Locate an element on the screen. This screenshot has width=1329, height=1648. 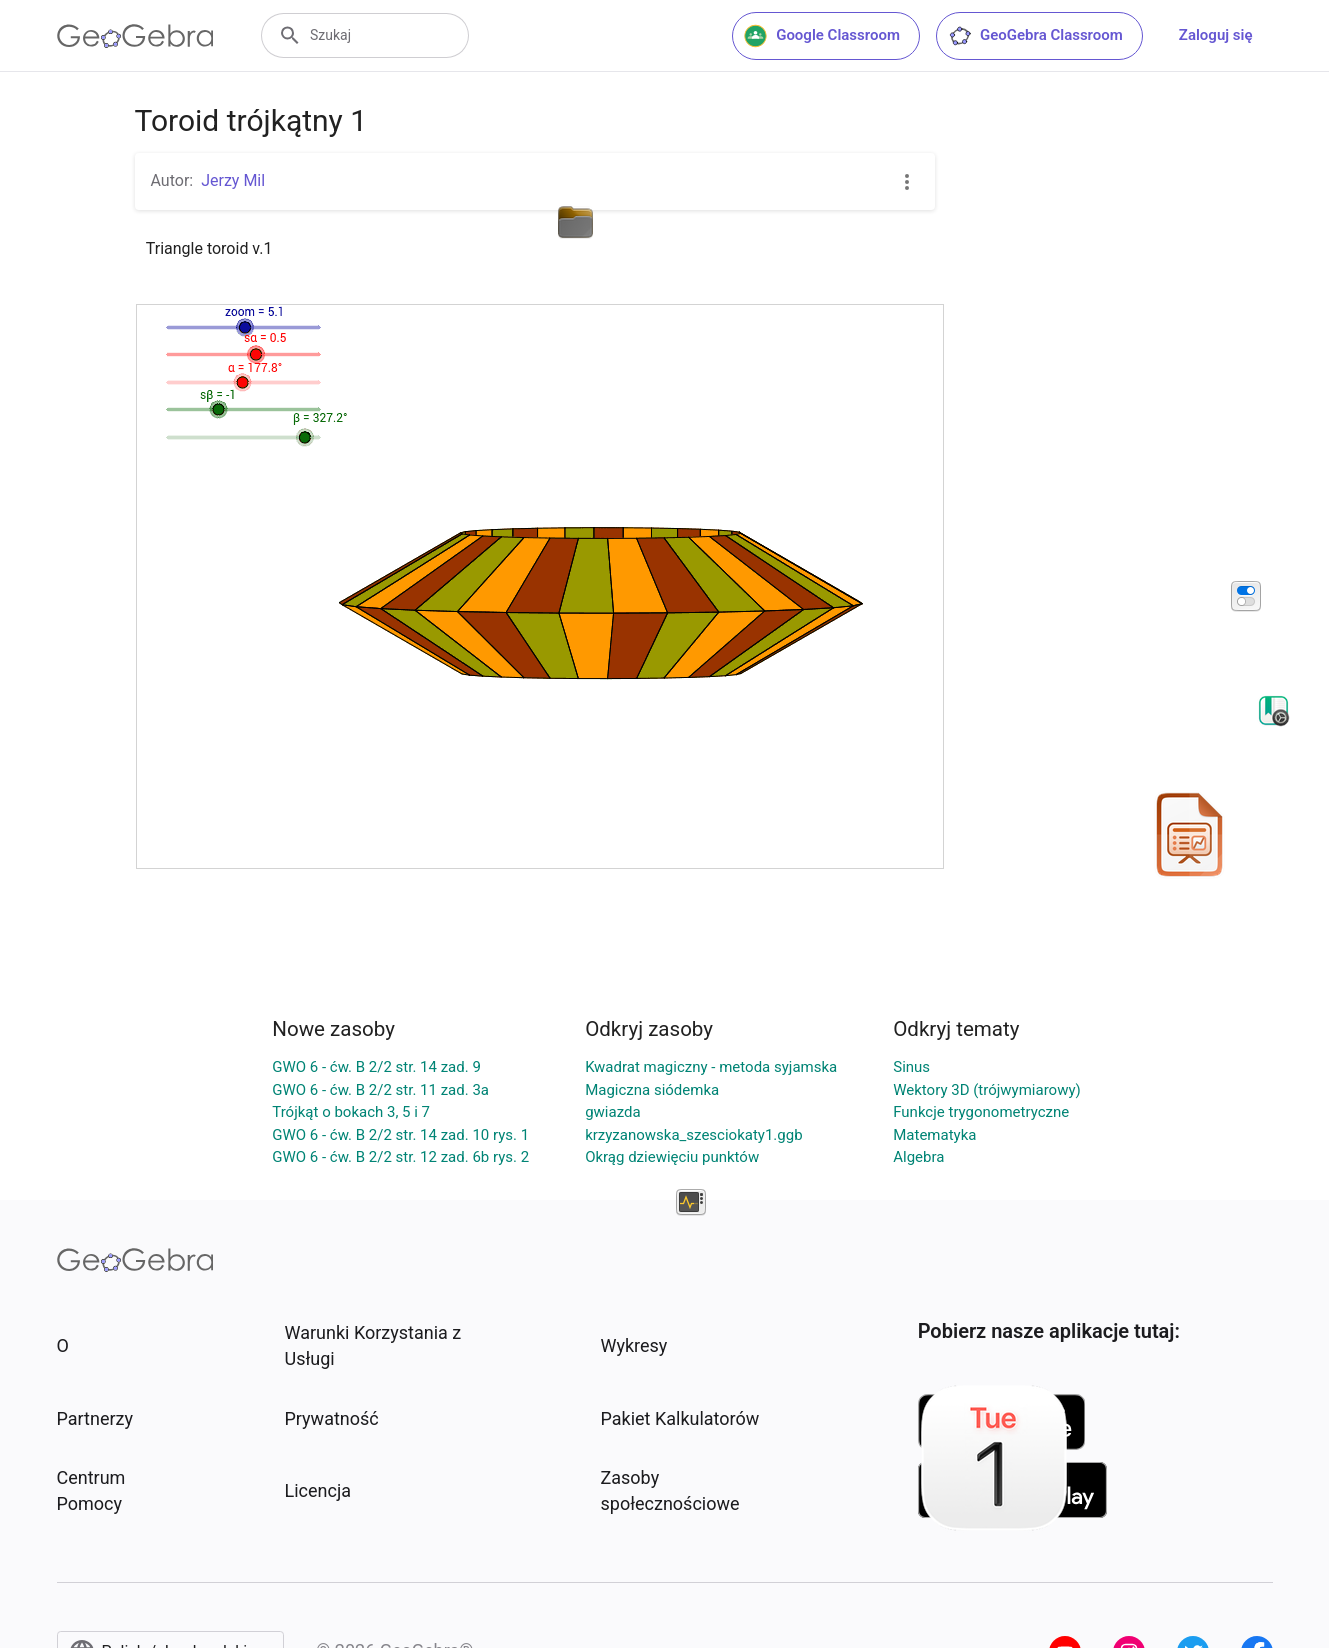
open system tweaks or customization settings is located at coordinates (1246, 596).